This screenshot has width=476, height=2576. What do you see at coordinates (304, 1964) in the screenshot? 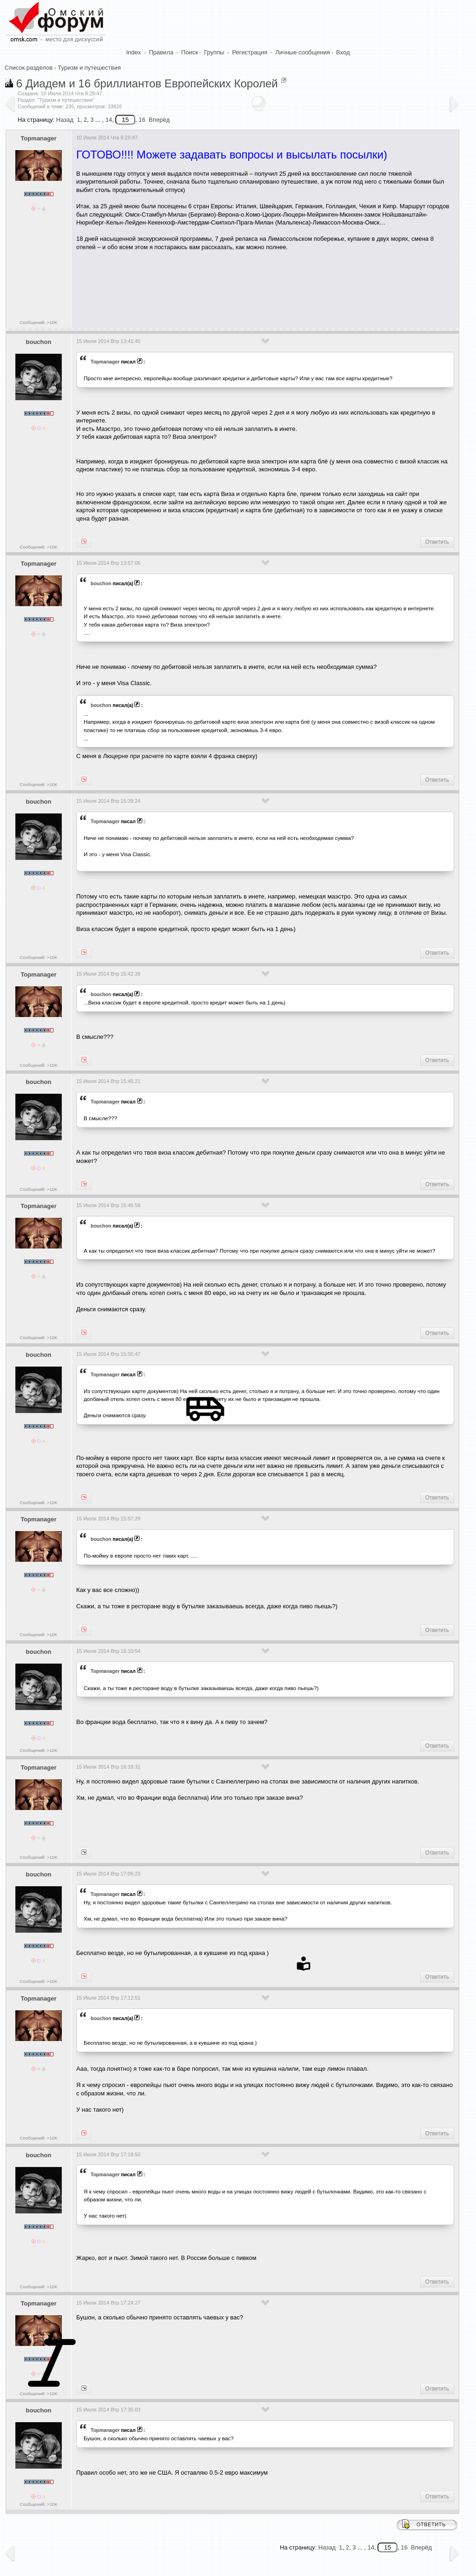
I see `open reading mode or e-reader view` at bounding box center [304, 1964].